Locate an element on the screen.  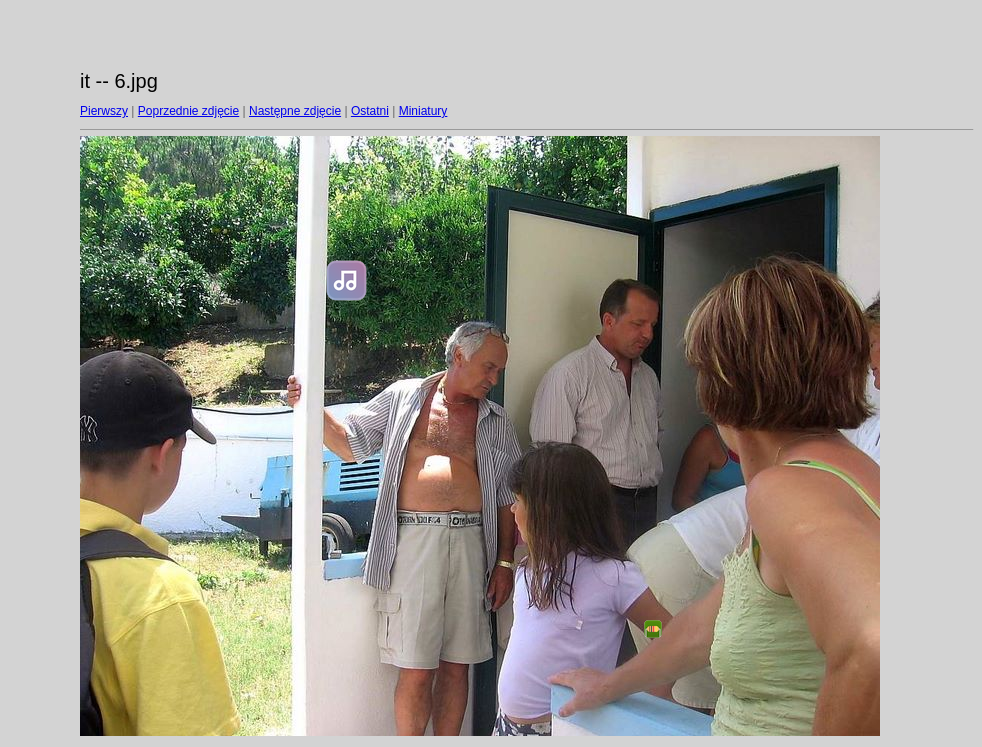
open mousai music recognition app is located at coordinates (346, 280).